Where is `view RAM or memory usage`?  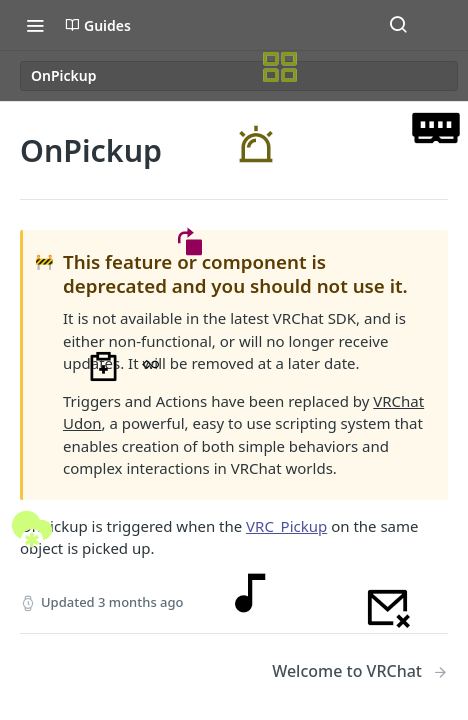 view RAM or memory usage is located at coordinates (436, 128).